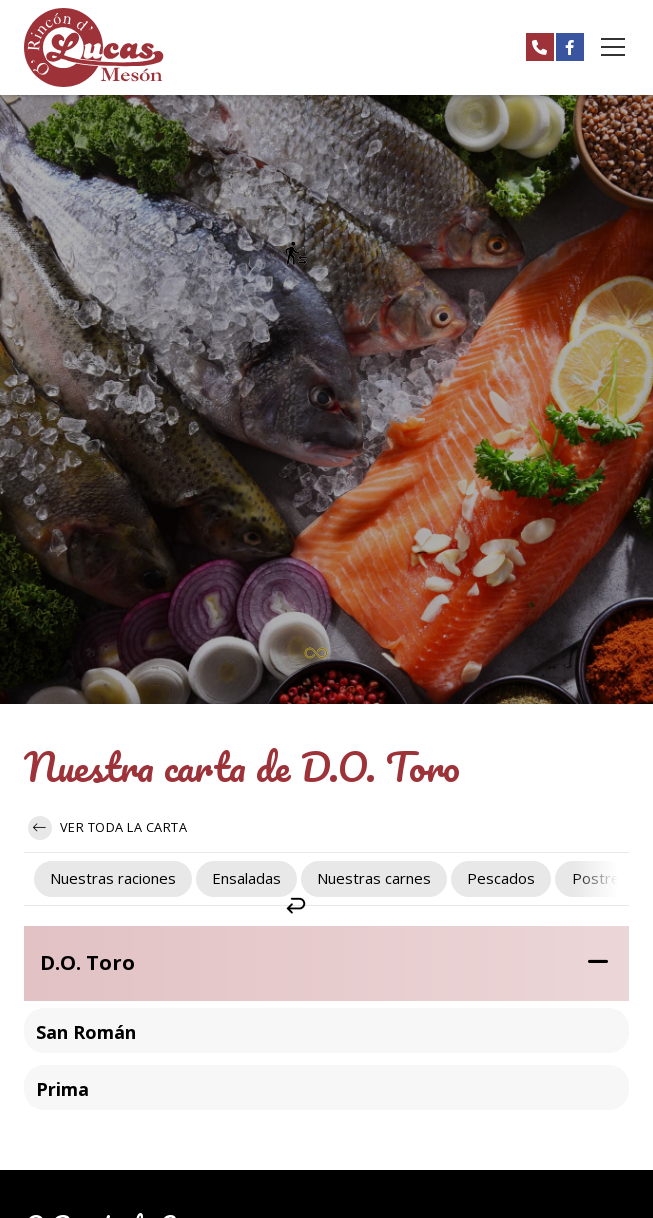  What do you see at coordinates (296, 253) in the screenshot?
I see `transfer between transit lines or platforms` at bounding box center [296, 253].